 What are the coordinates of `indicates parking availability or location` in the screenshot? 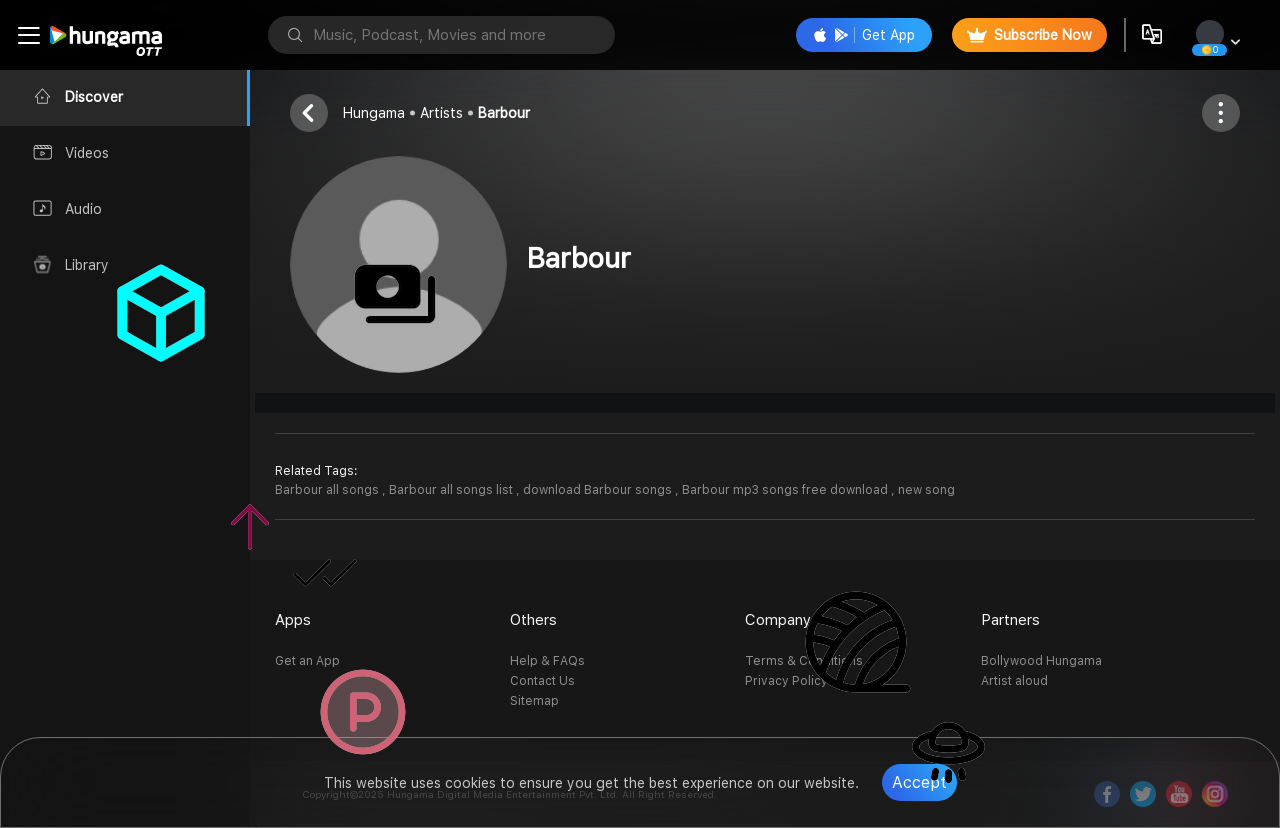 It's located at (363, 712).